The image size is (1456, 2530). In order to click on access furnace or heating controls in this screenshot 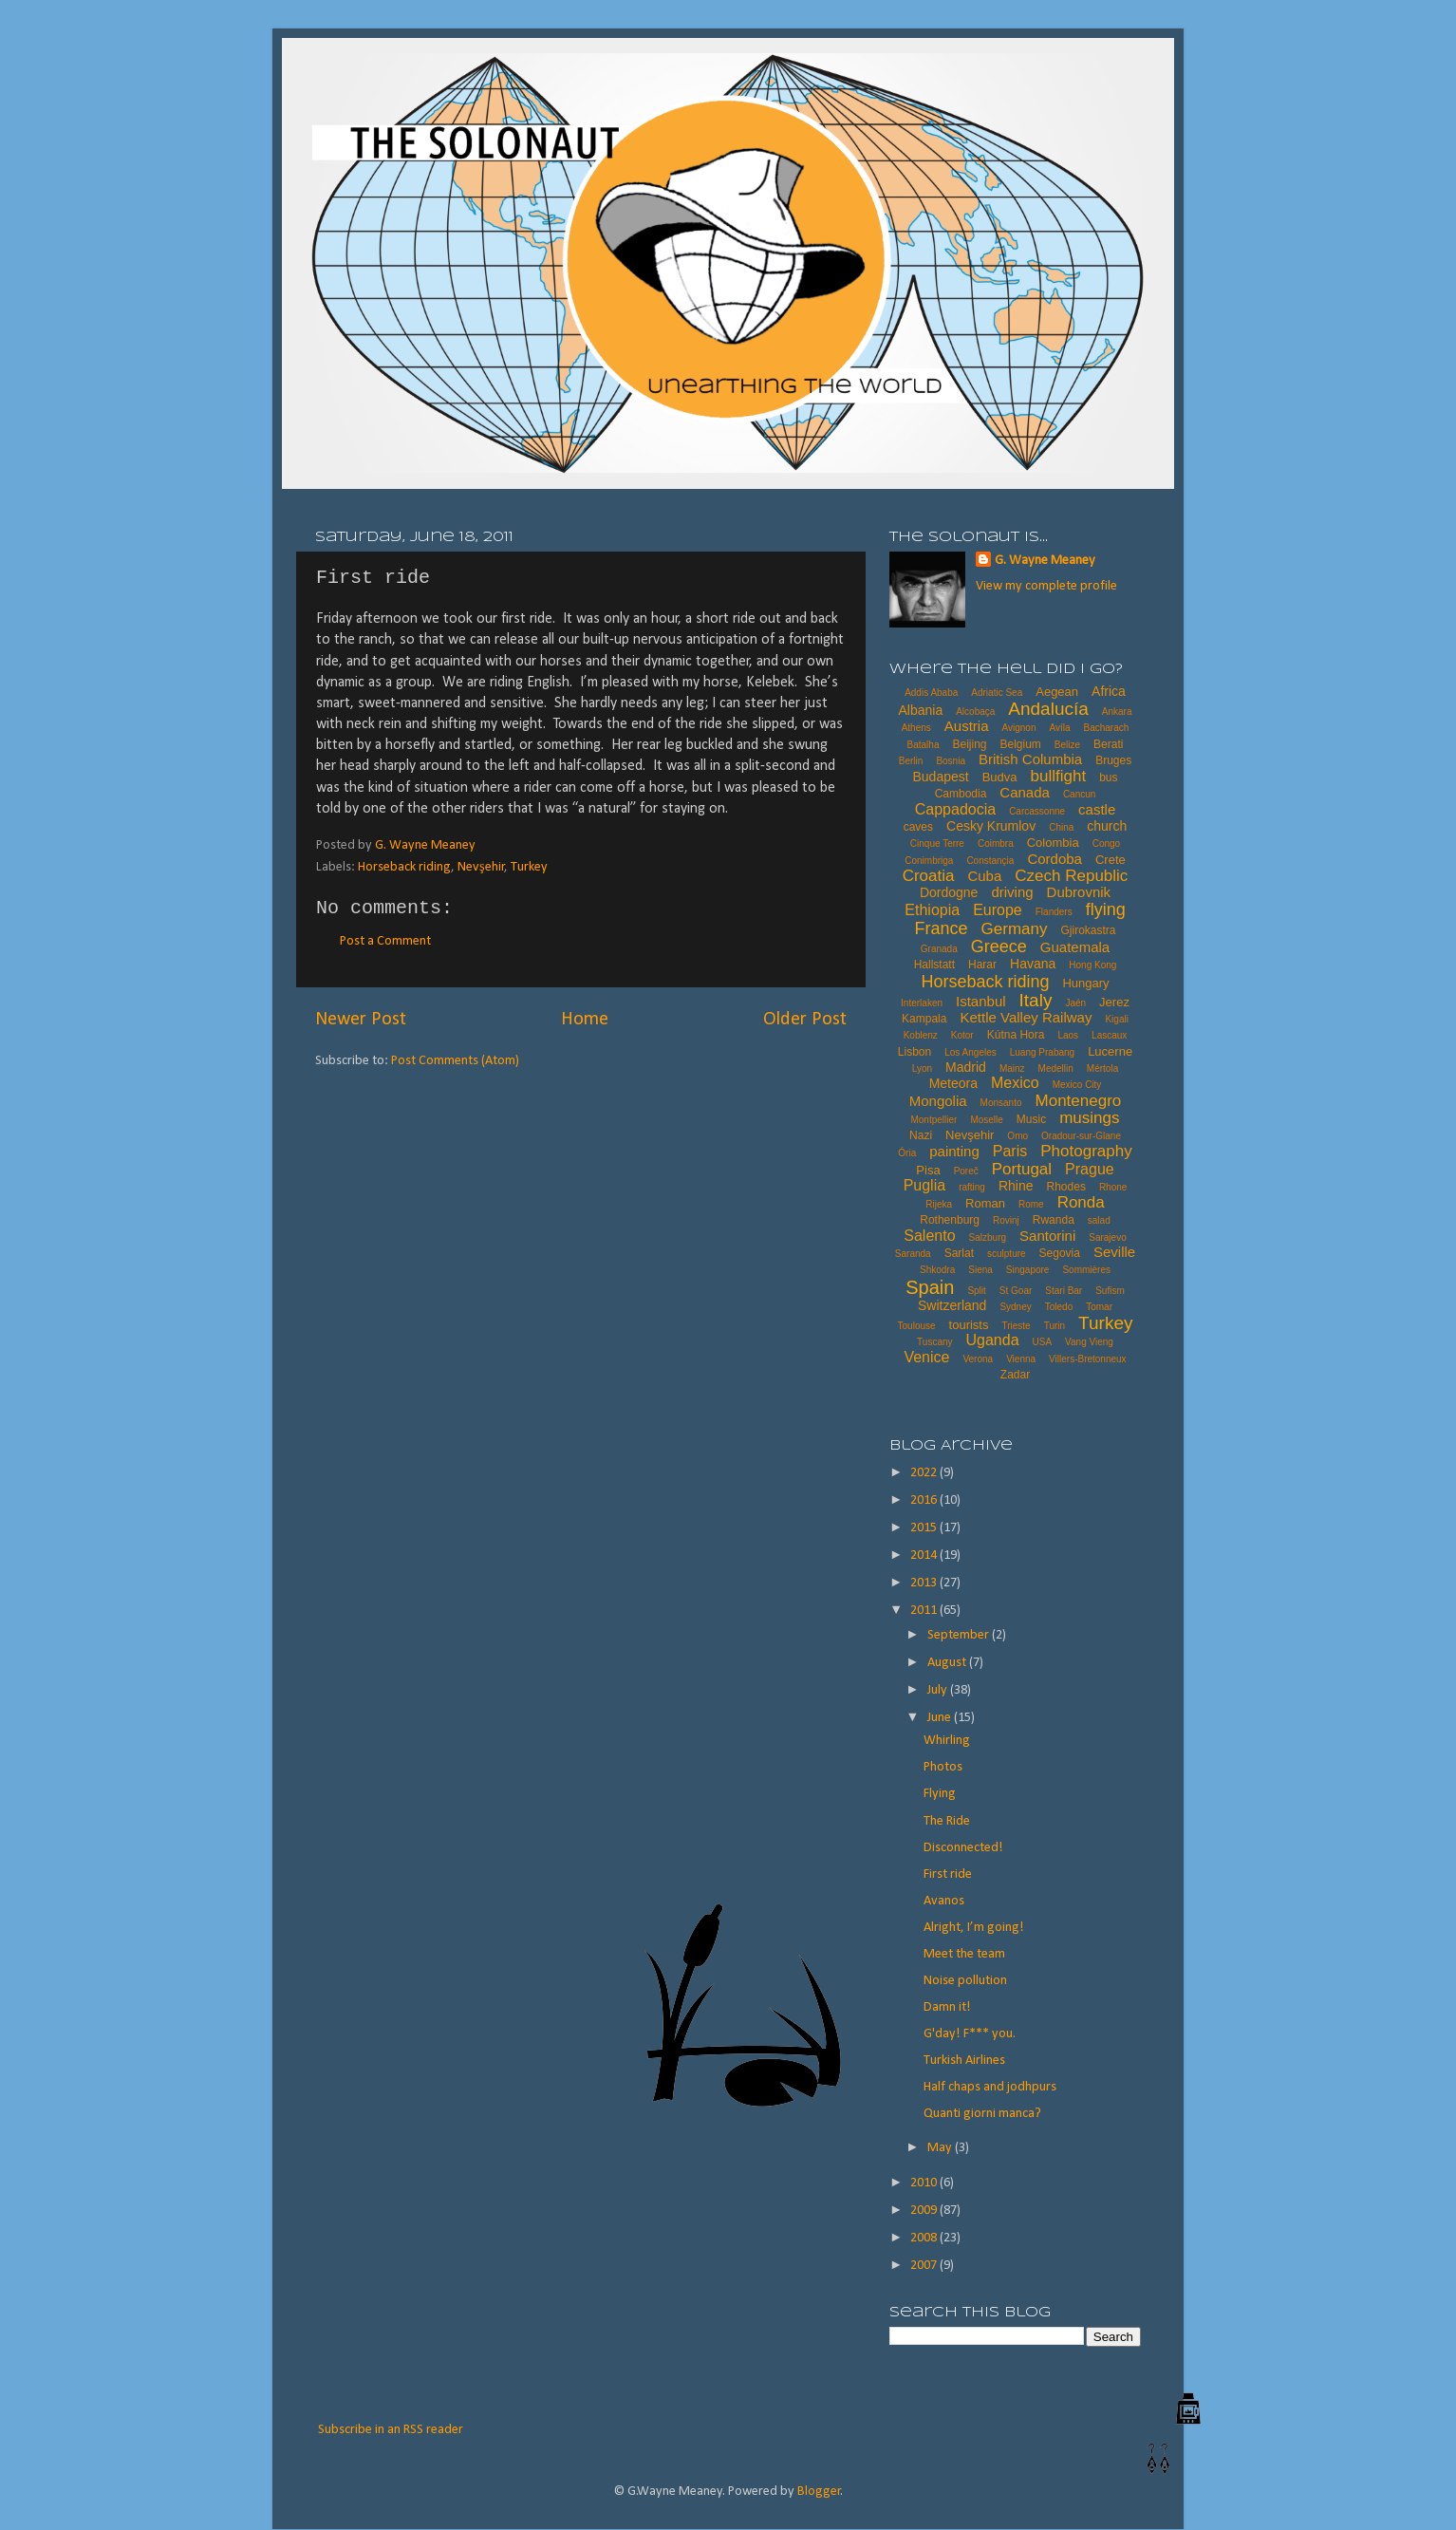, I will do `click(1188, 2408)`.